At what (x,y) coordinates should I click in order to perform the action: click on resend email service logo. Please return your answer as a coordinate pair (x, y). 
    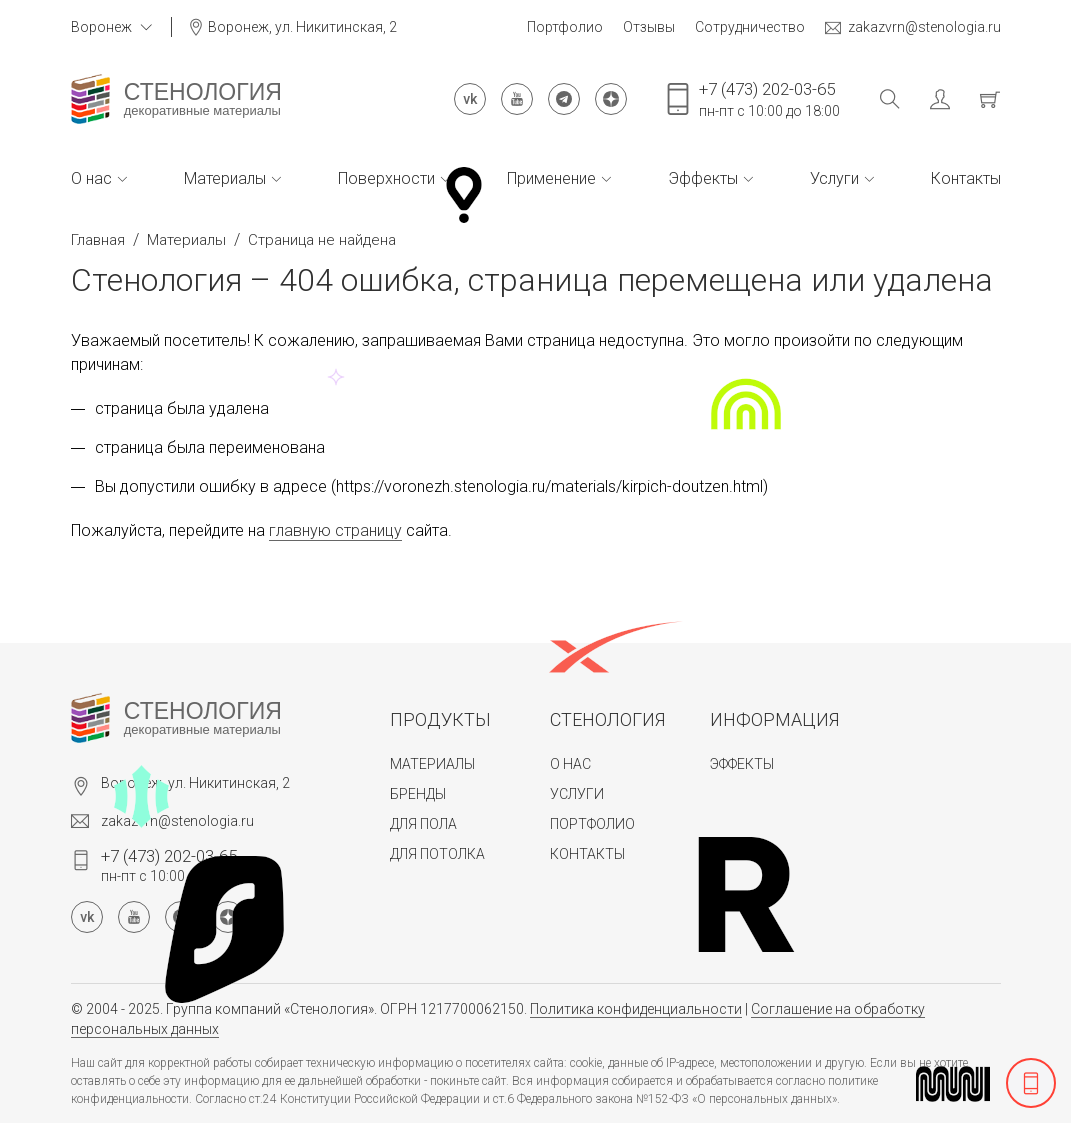
    Looking at the image, I should click on (746, 894).